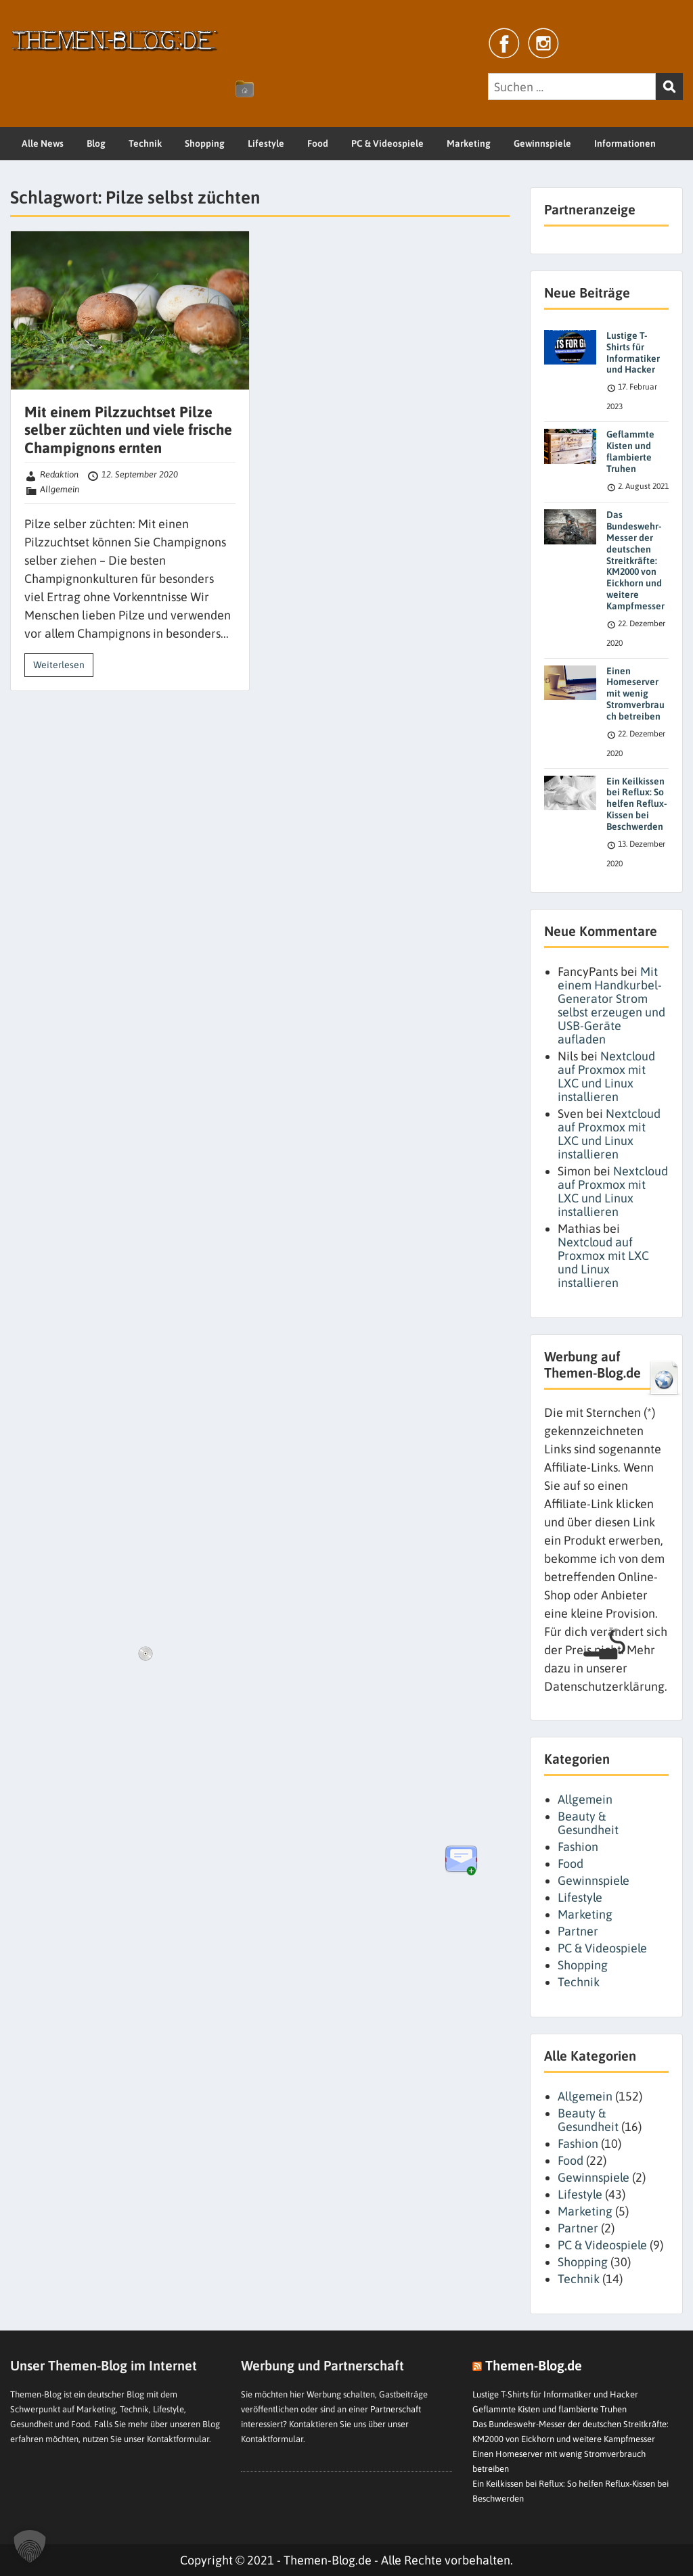 Image resolution: width=693 pixels, height=2576 pixels. Describe the element at coordinates (604, 1649) in the screenshot. I see `audio output via headphones` at that location.